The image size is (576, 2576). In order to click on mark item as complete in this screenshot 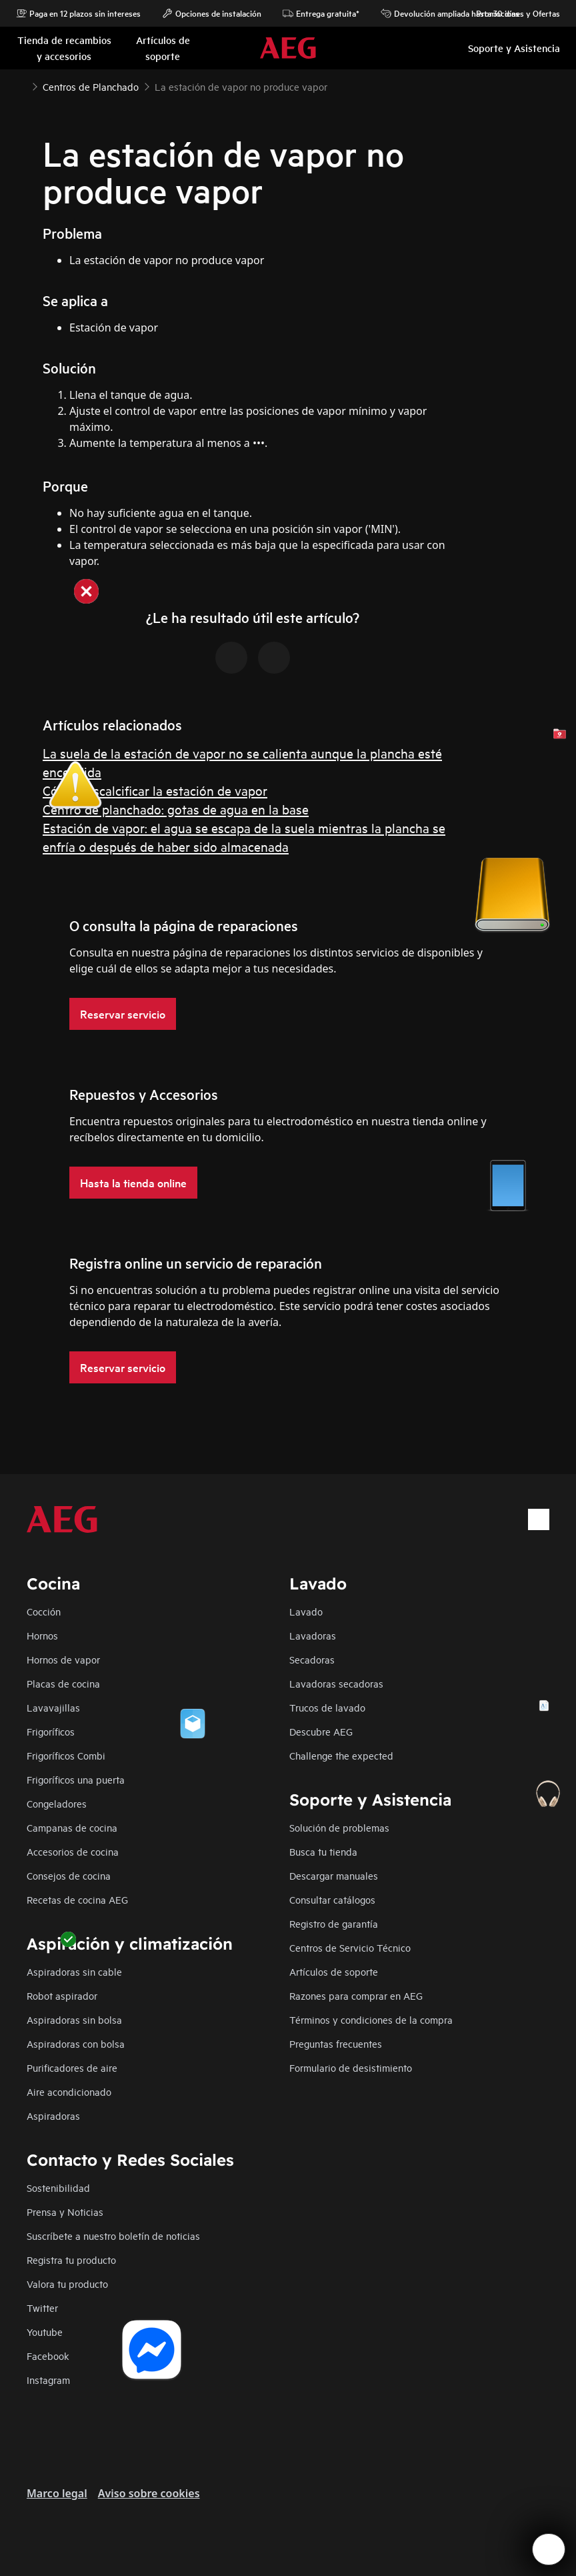, I will do `click(68, 1939)`.